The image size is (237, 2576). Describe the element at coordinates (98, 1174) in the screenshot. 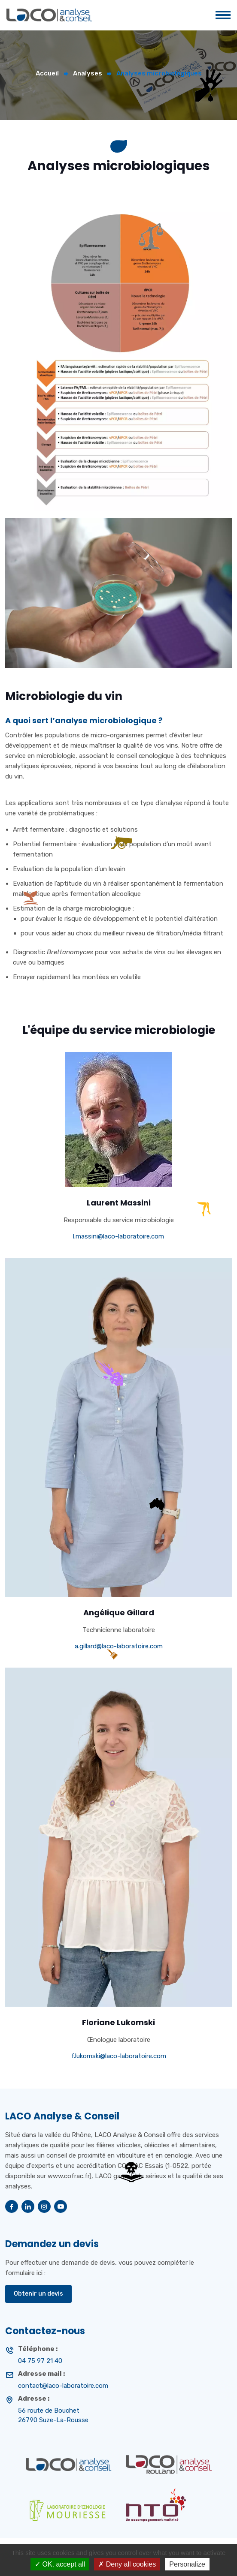

I see `view birthday or celebration events` at that location.